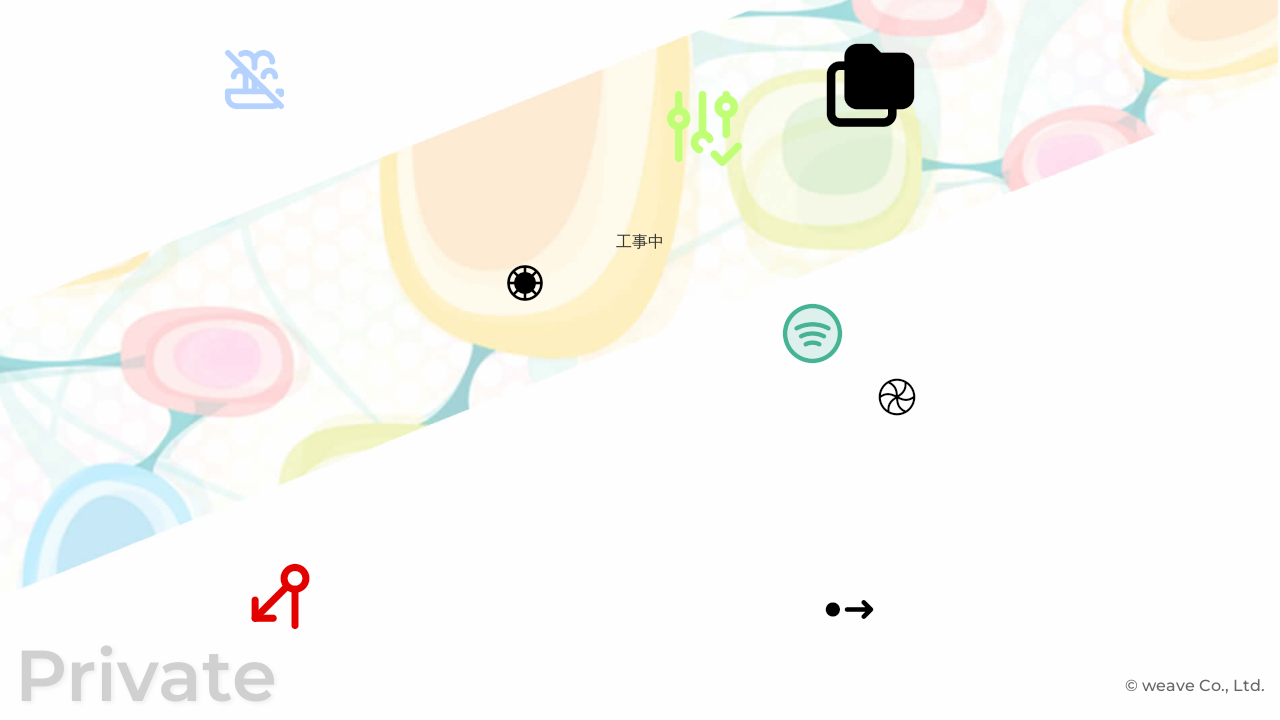 This screenshot has height=720, width=1280. Describe the element at coordinates (870, 87) in the screenshot. I see `browse all folders` at that location.